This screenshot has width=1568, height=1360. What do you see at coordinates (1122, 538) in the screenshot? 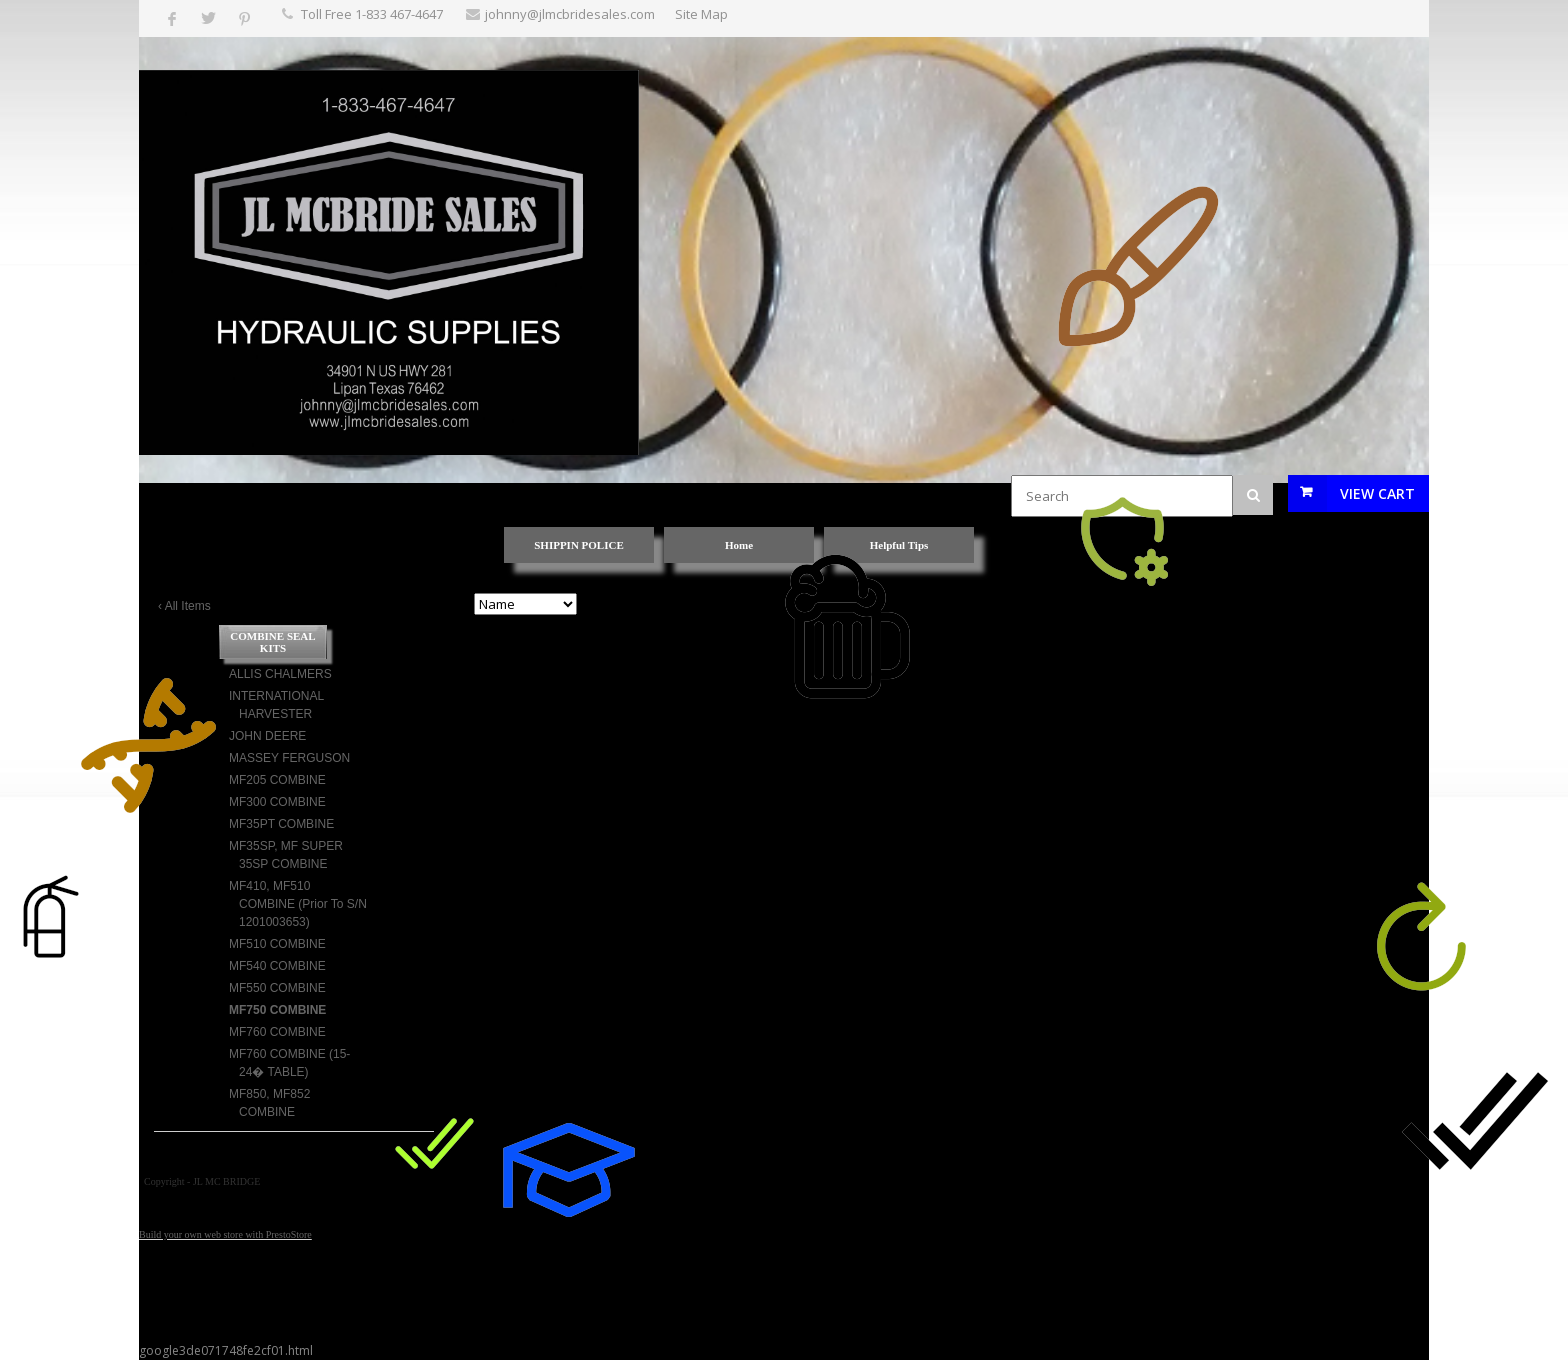
I see `access security settings` at bounding box center [1122, 538].